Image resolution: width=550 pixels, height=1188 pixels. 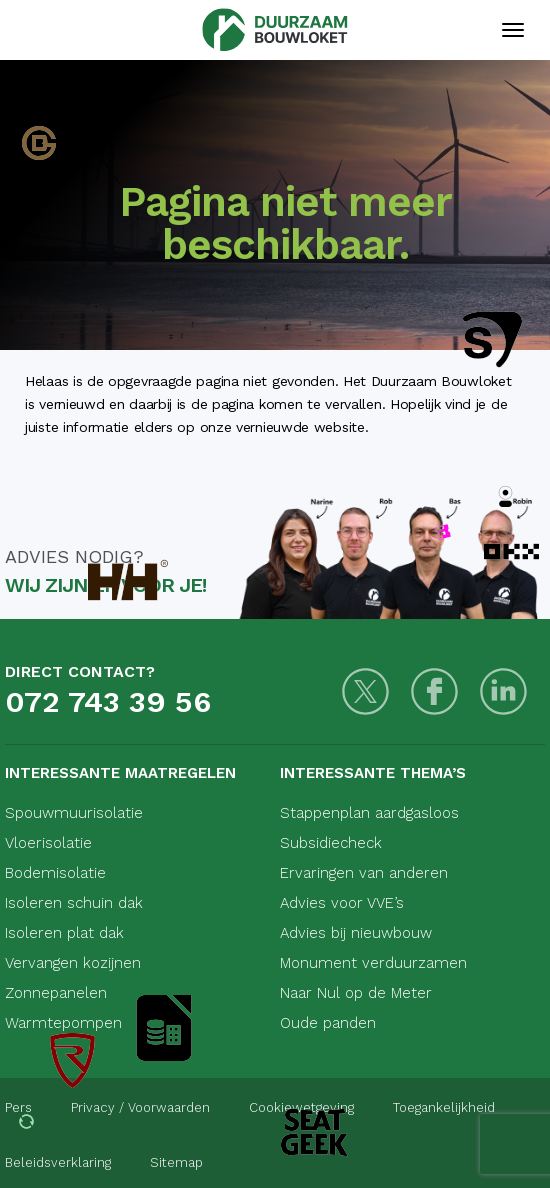 I want to click on visit the Helly Hansen website, so click(x=128, y=580).